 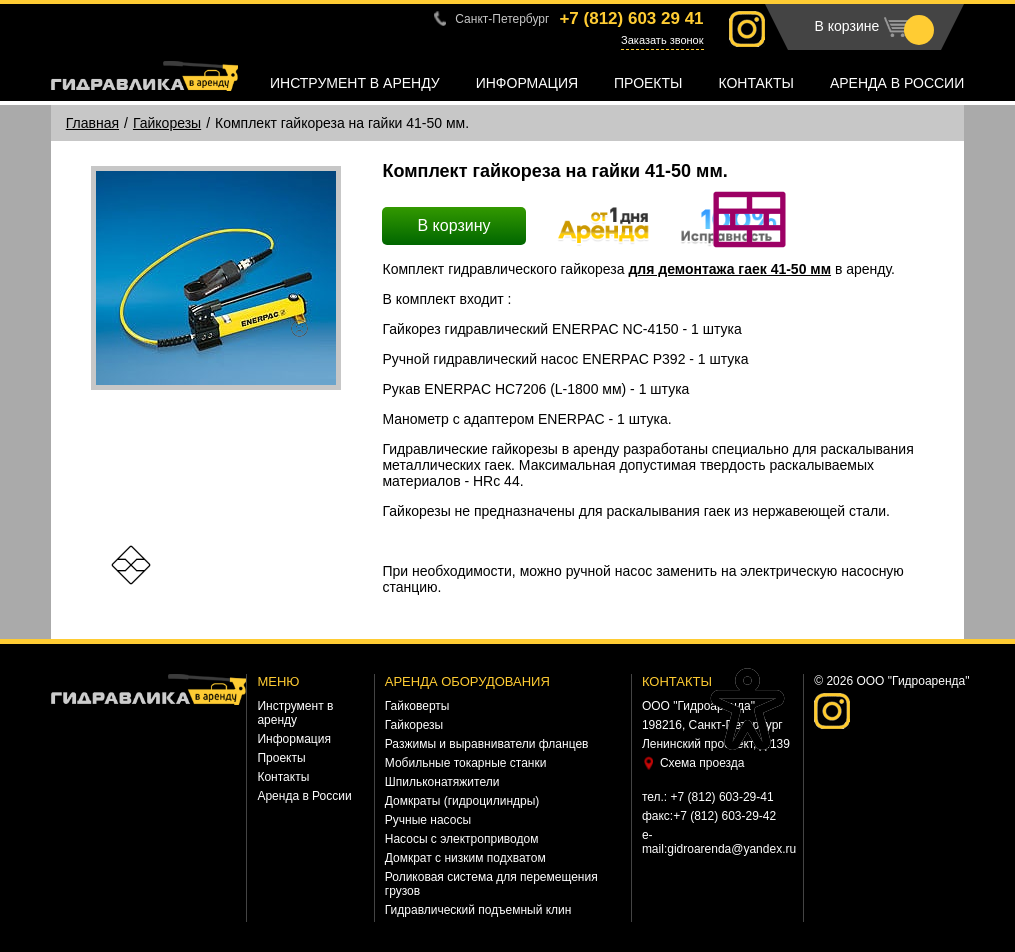 What do you see at coordinates (131, 565) in the screenshot?
I see `pix instant payment system logo` at bounding box center [131, 565].